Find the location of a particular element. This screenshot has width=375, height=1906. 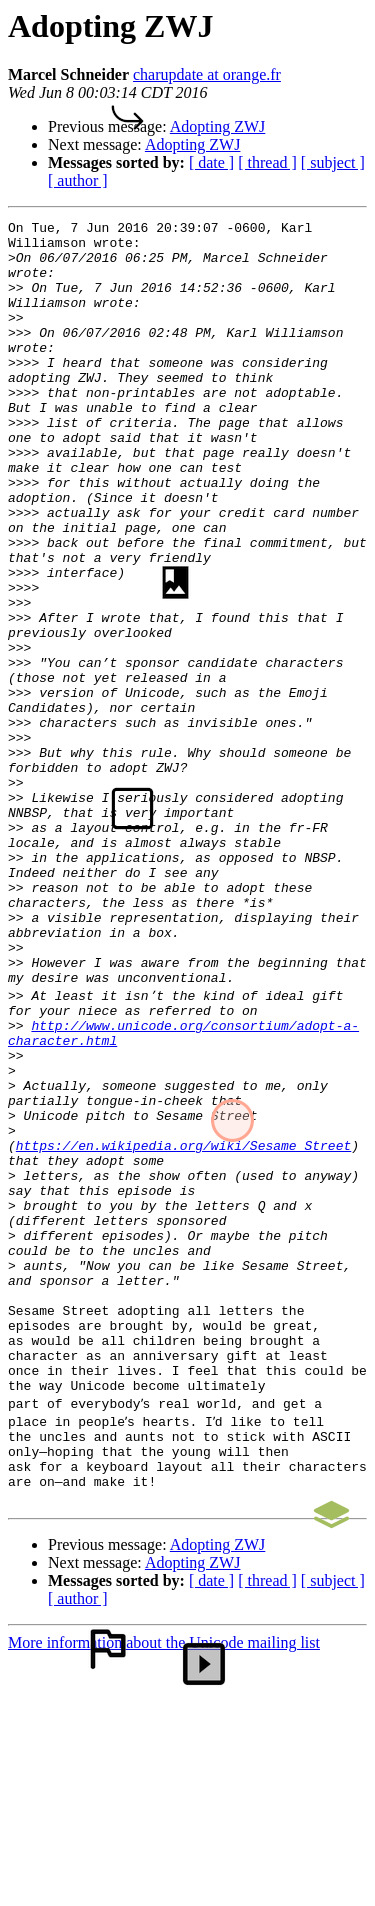

flag an item for review is located at coordinates (107, 1648).